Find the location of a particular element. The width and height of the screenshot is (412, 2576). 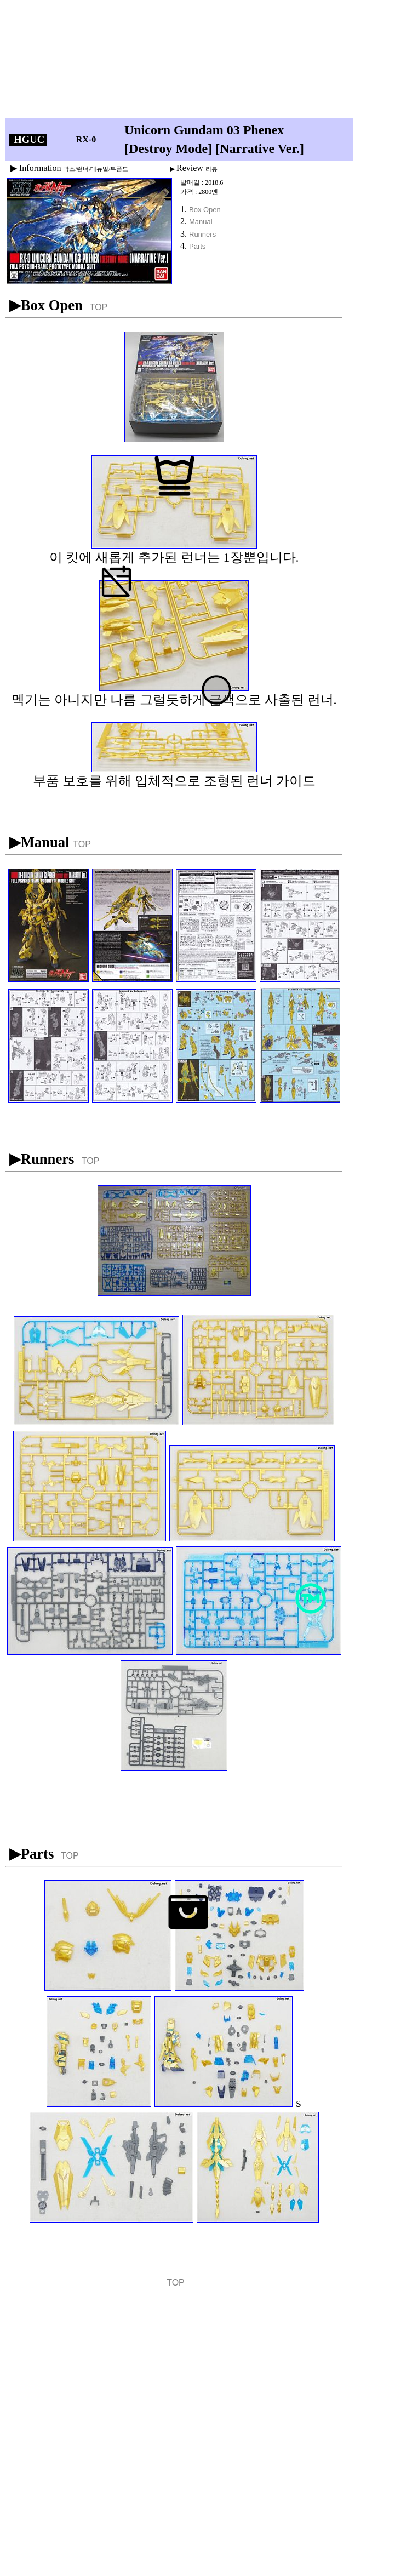

unselected radio button option is located at coordinates (216, 690).